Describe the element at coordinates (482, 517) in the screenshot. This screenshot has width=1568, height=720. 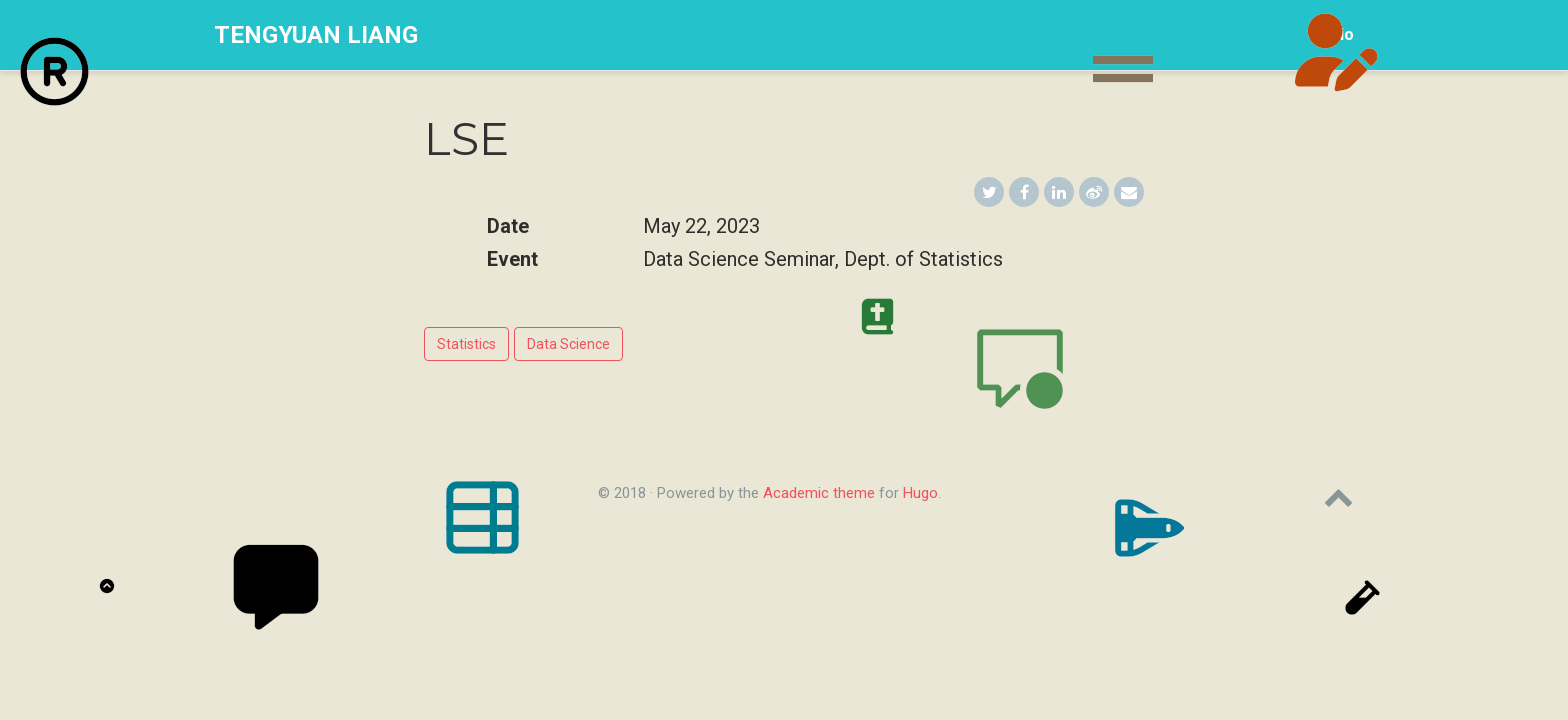
I see `access table settings or configuration options` at that location.